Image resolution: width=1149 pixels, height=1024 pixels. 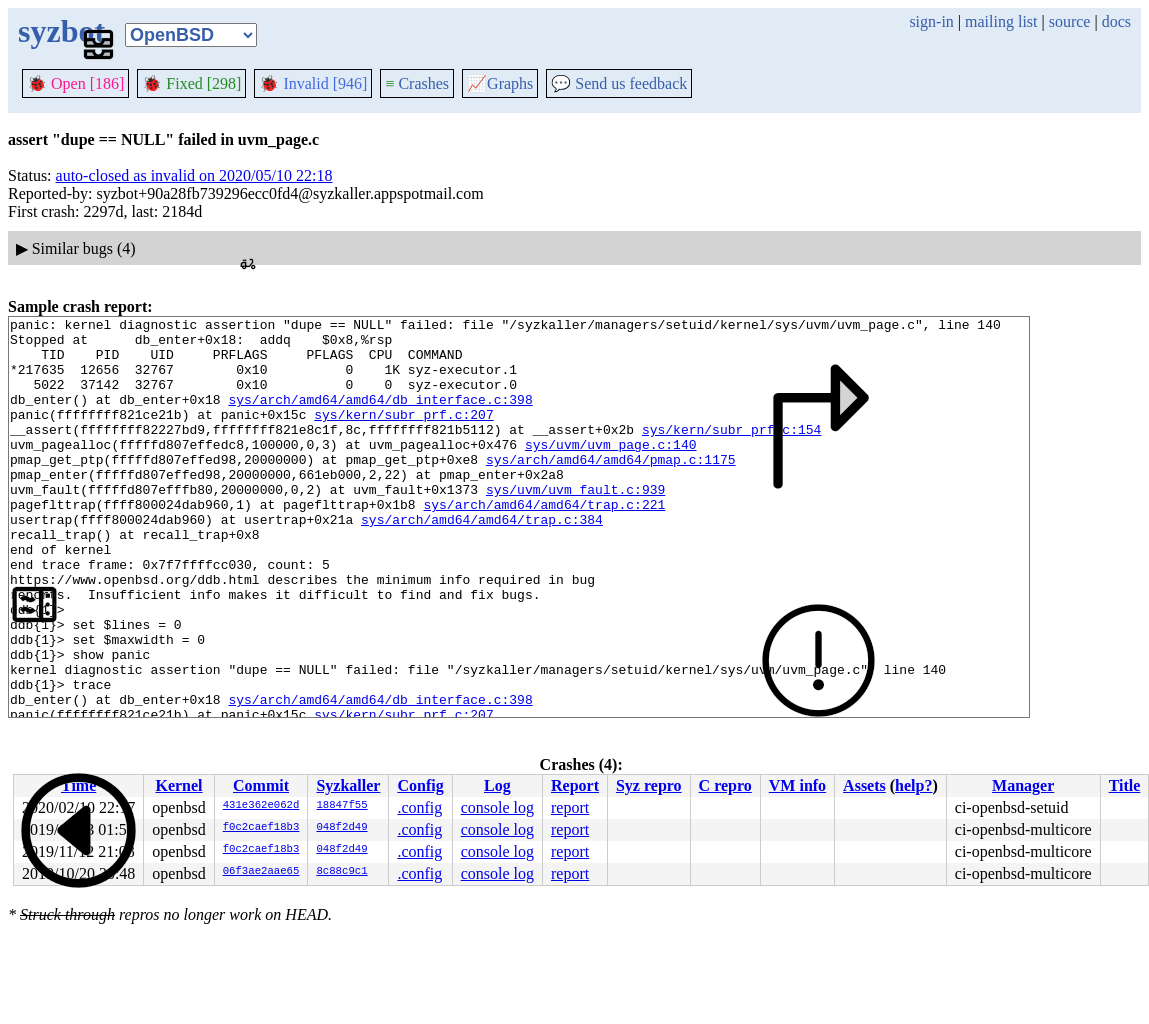 What do you see at coordinates (98, 44) in the screenshot?
I see `view all inboxes` at bounding box center [98, 44].